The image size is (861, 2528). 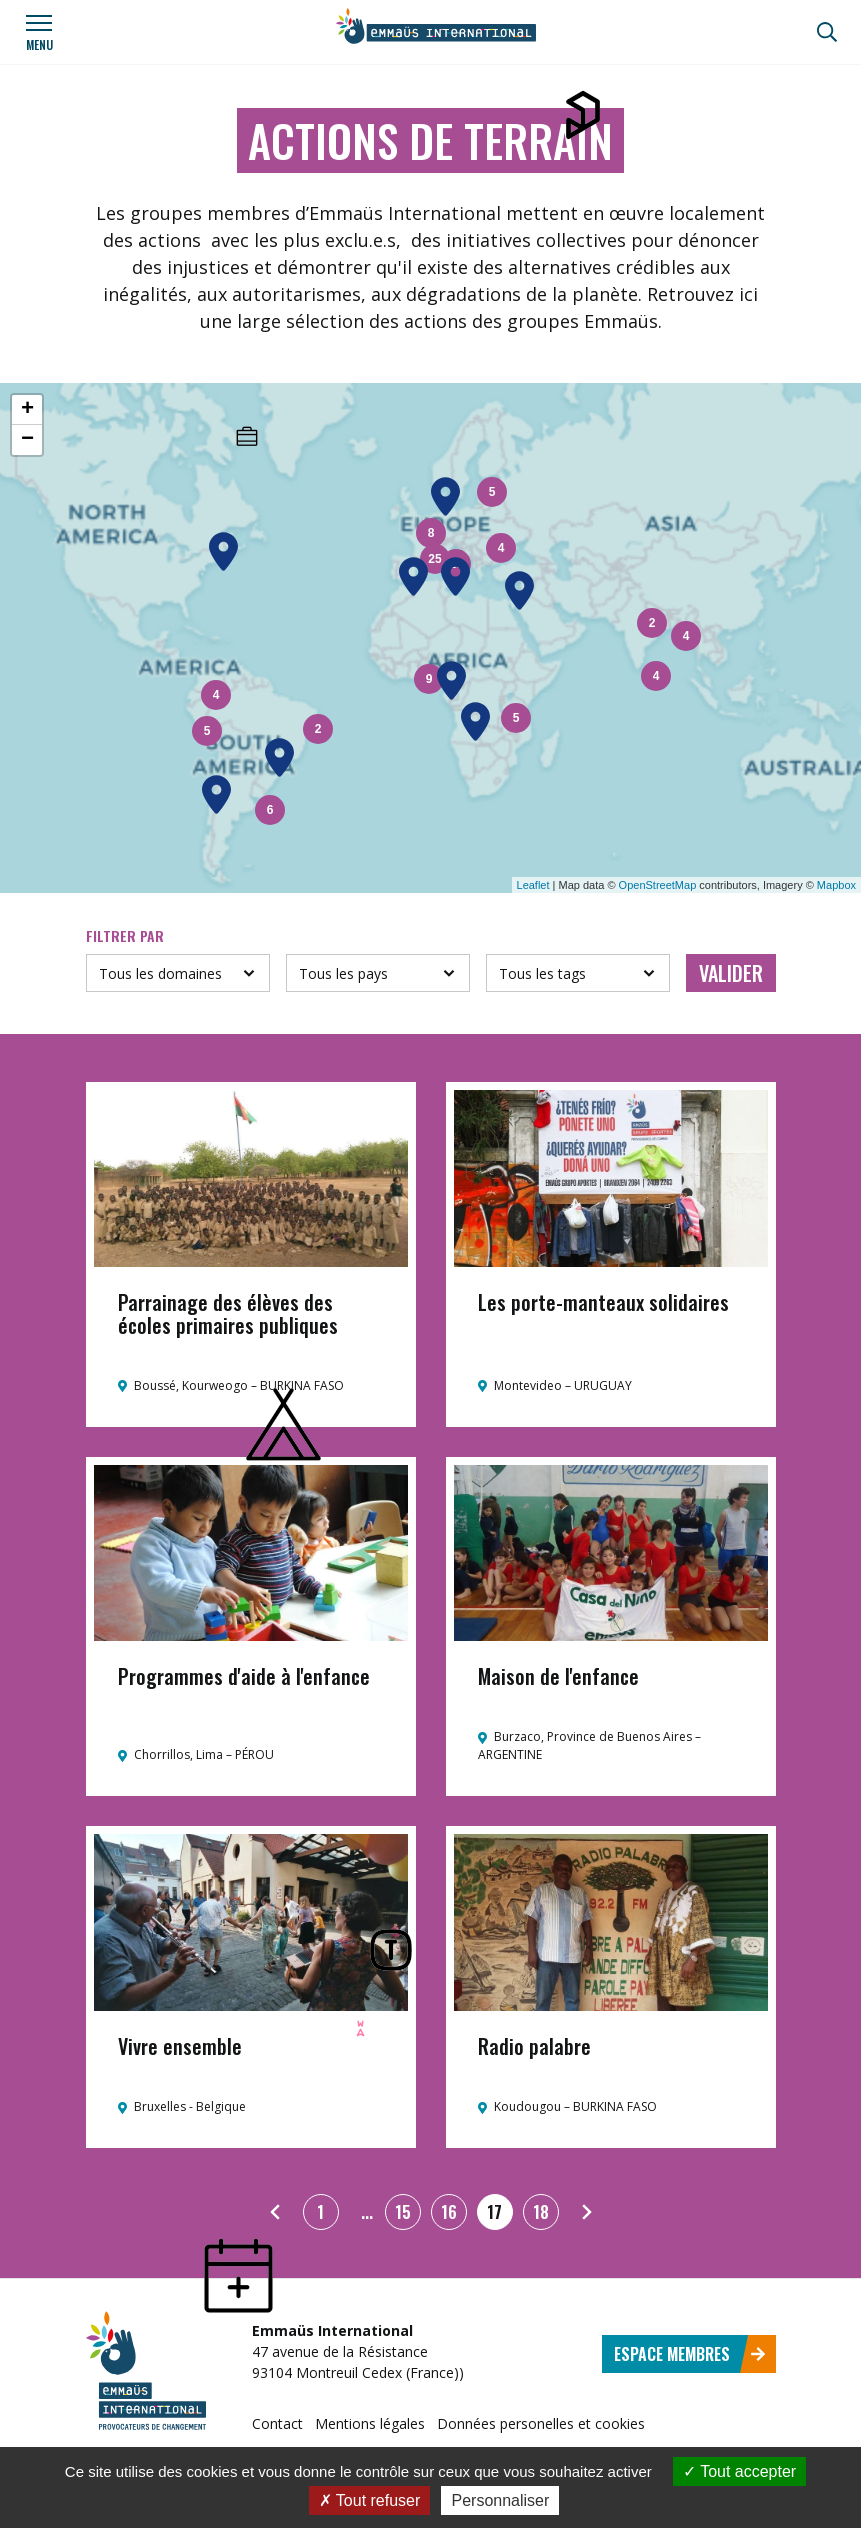 I want to click on navigate west, so click(x=360, y=2028).